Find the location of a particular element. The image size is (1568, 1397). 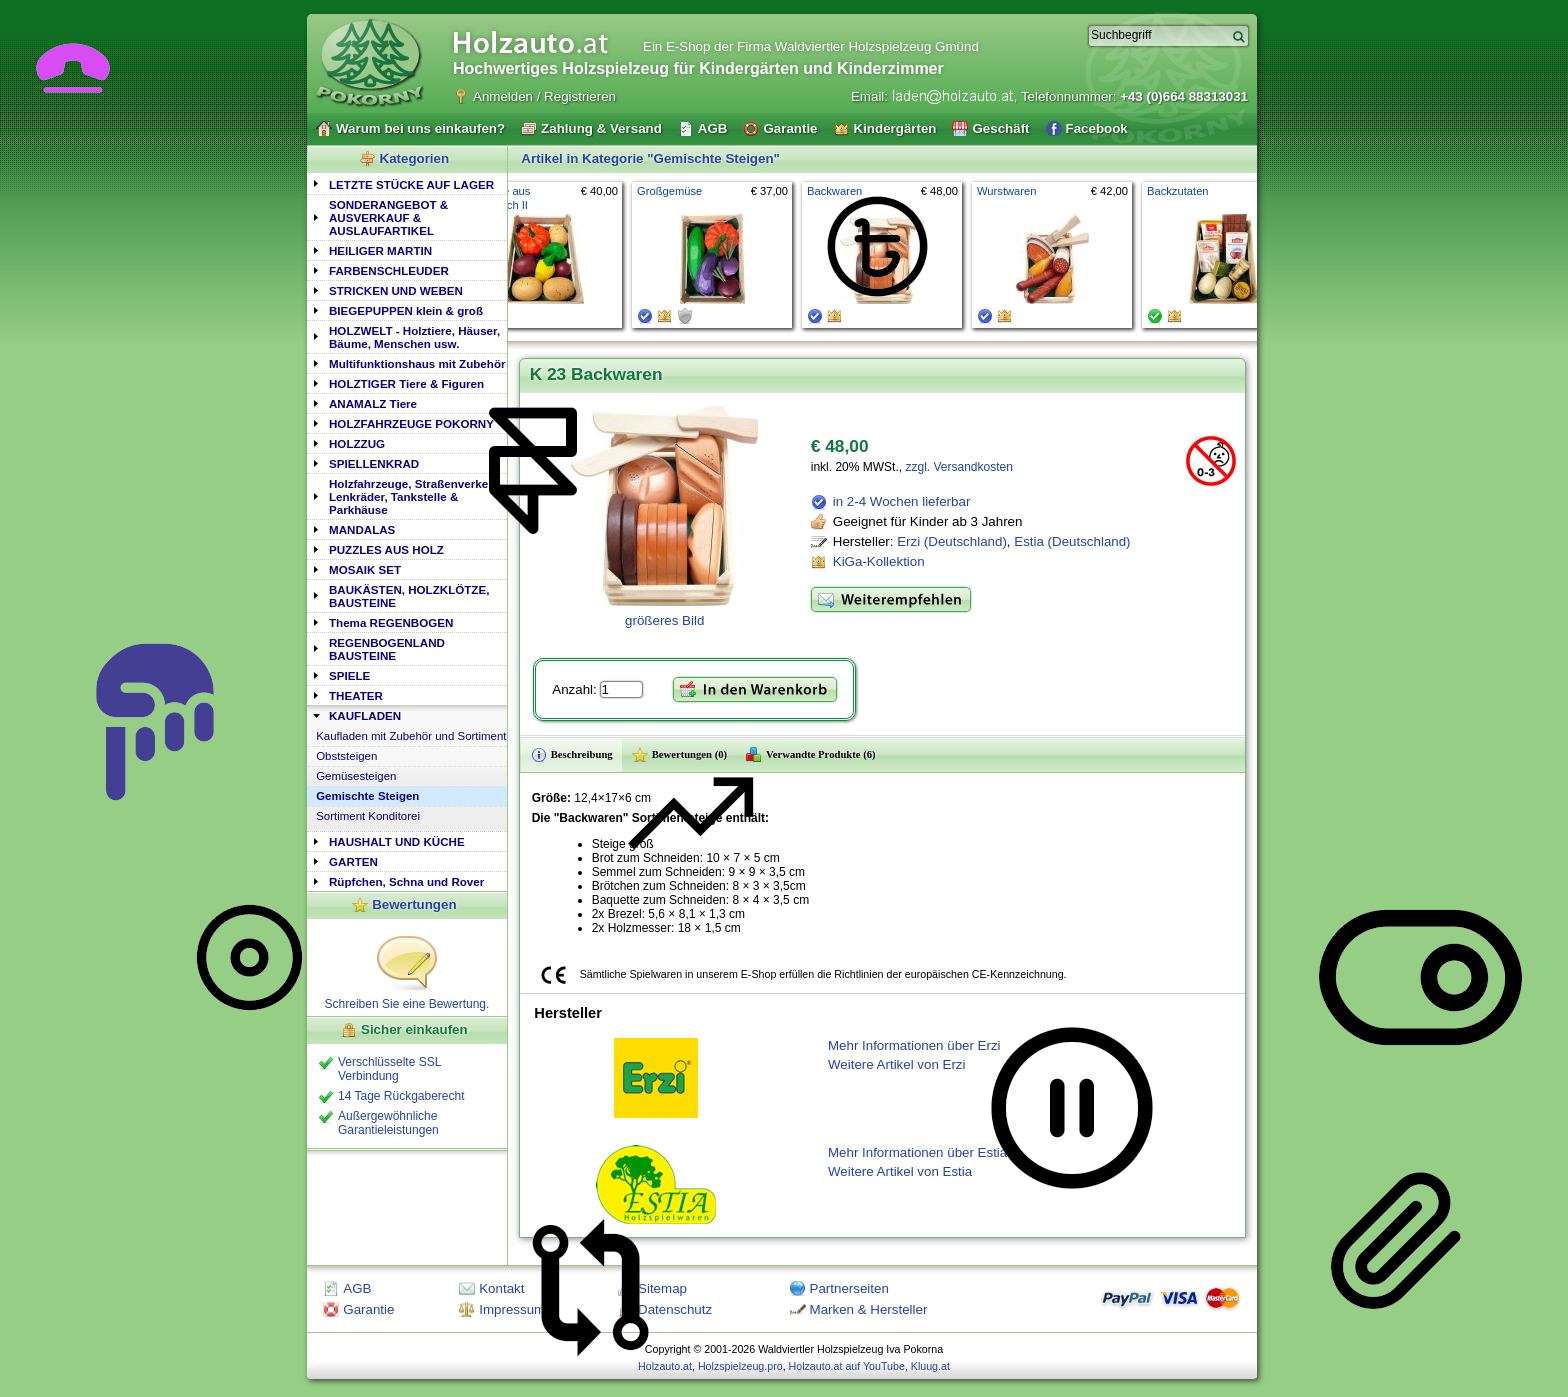

open Framer app is located at coordinates (533, 468).